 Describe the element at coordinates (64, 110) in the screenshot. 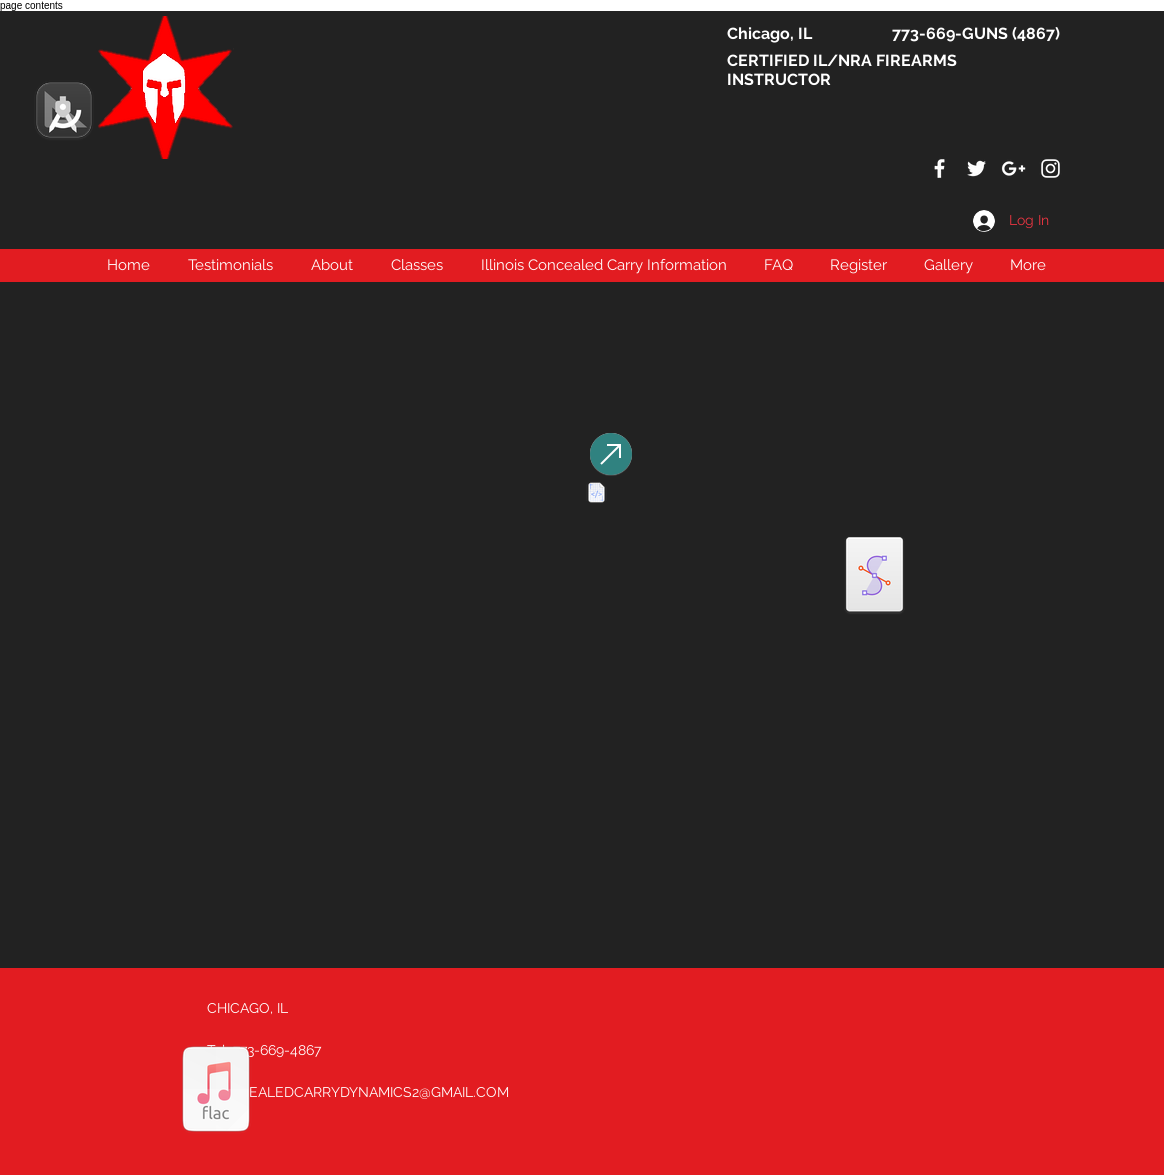

I see `open accessories or utility applications` at that location.